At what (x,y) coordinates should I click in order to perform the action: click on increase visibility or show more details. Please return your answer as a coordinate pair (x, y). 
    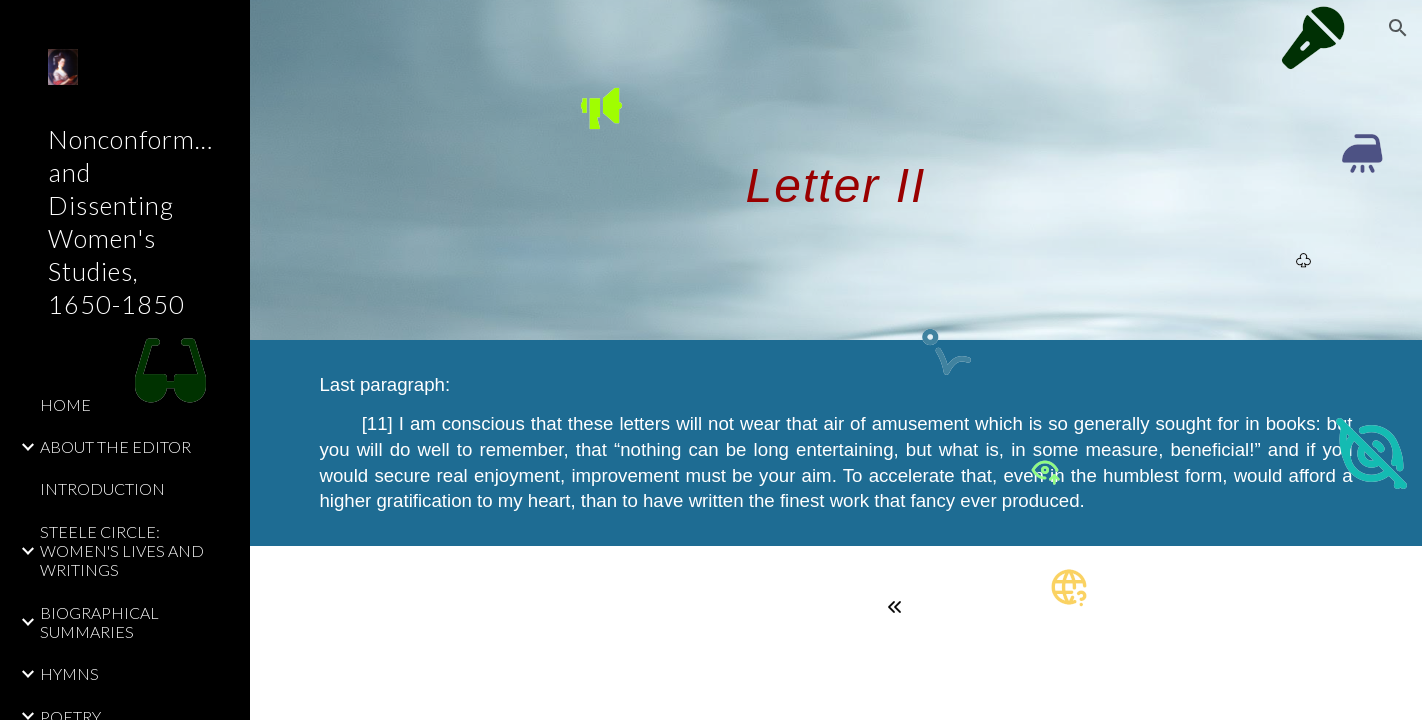
    Looking at the image, I should click on (1045, 470).